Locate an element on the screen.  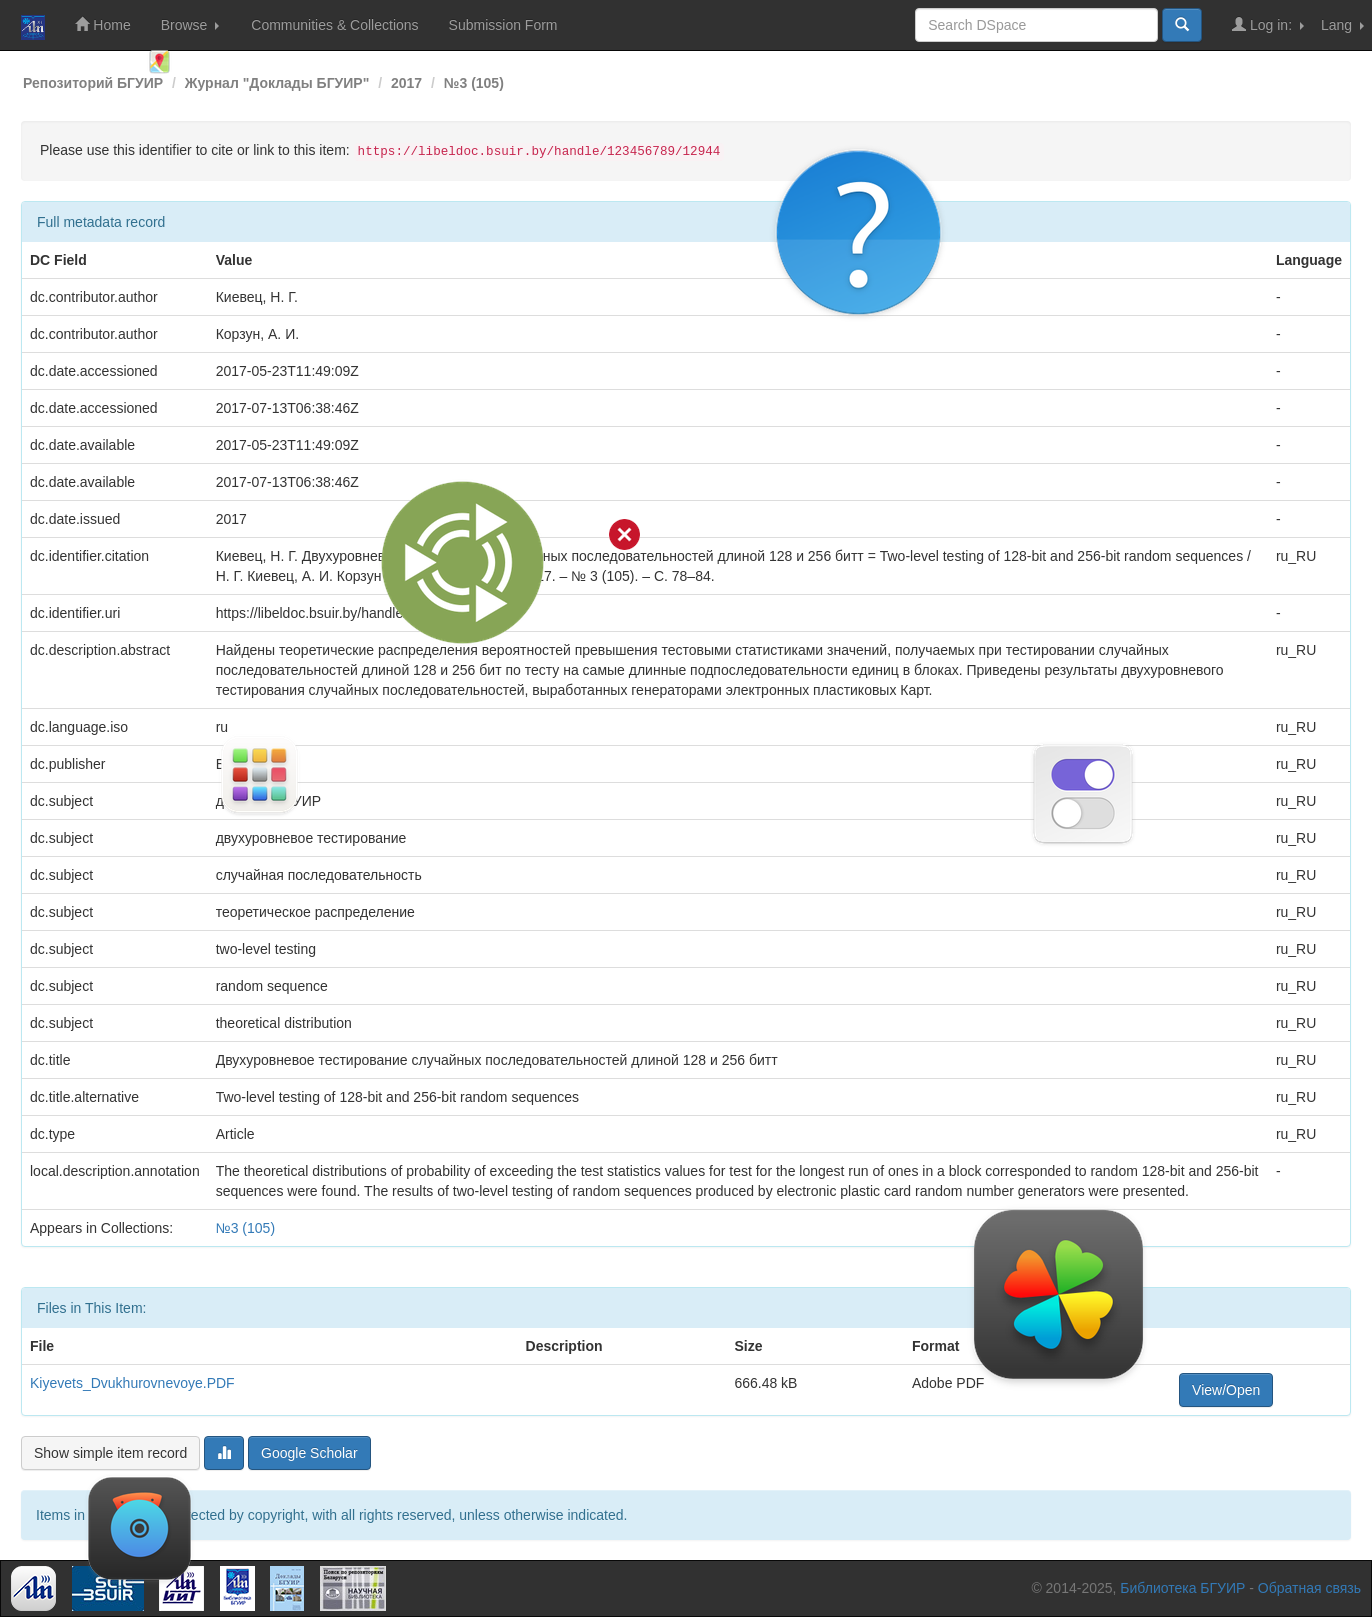
open gnome tweaks application is located at coordinates (1083, 794).